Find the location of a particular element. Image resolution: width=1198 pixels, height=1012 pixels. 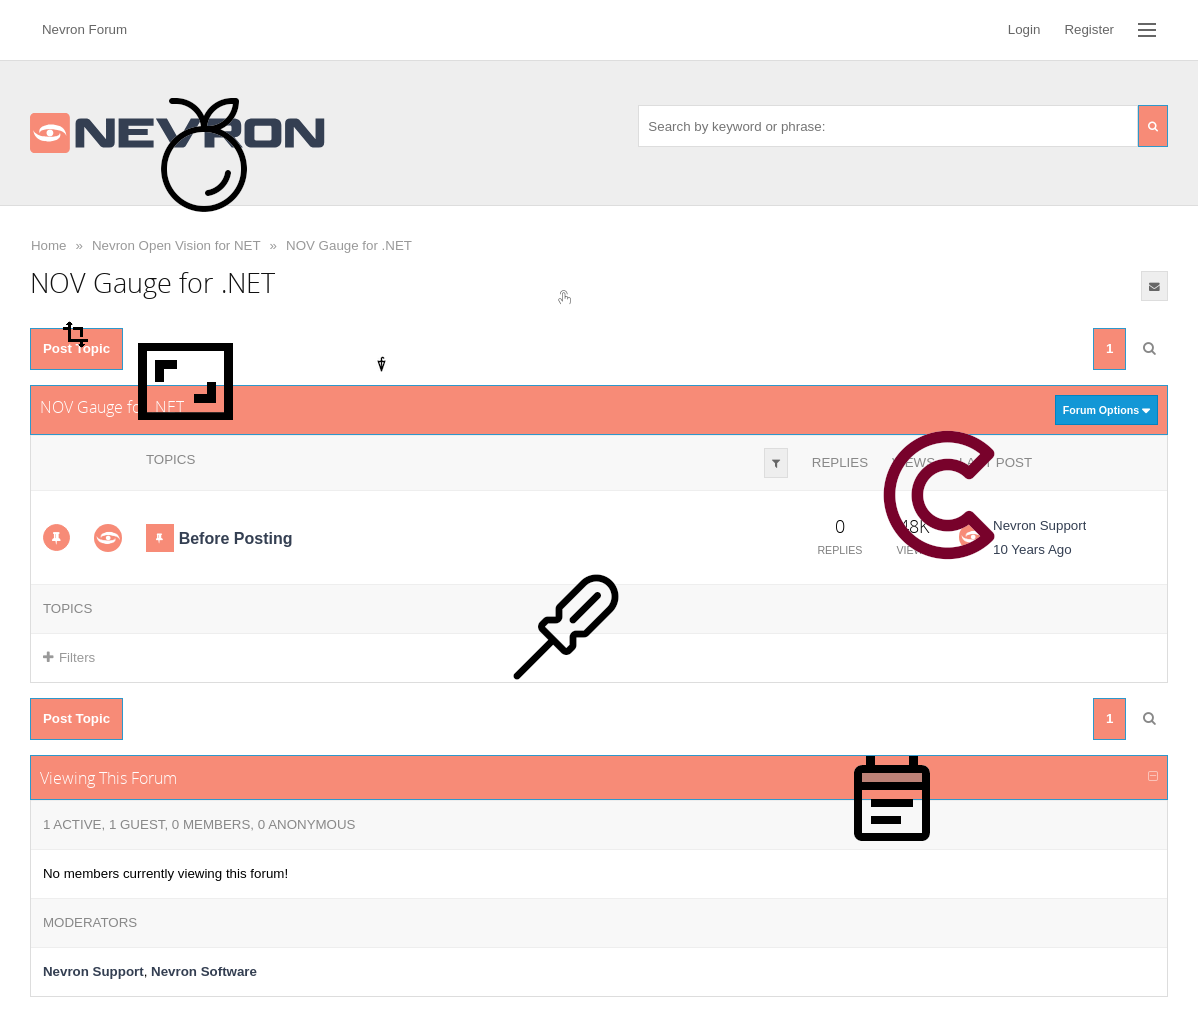

transform or resize an image is located at coordinates (75, 334).